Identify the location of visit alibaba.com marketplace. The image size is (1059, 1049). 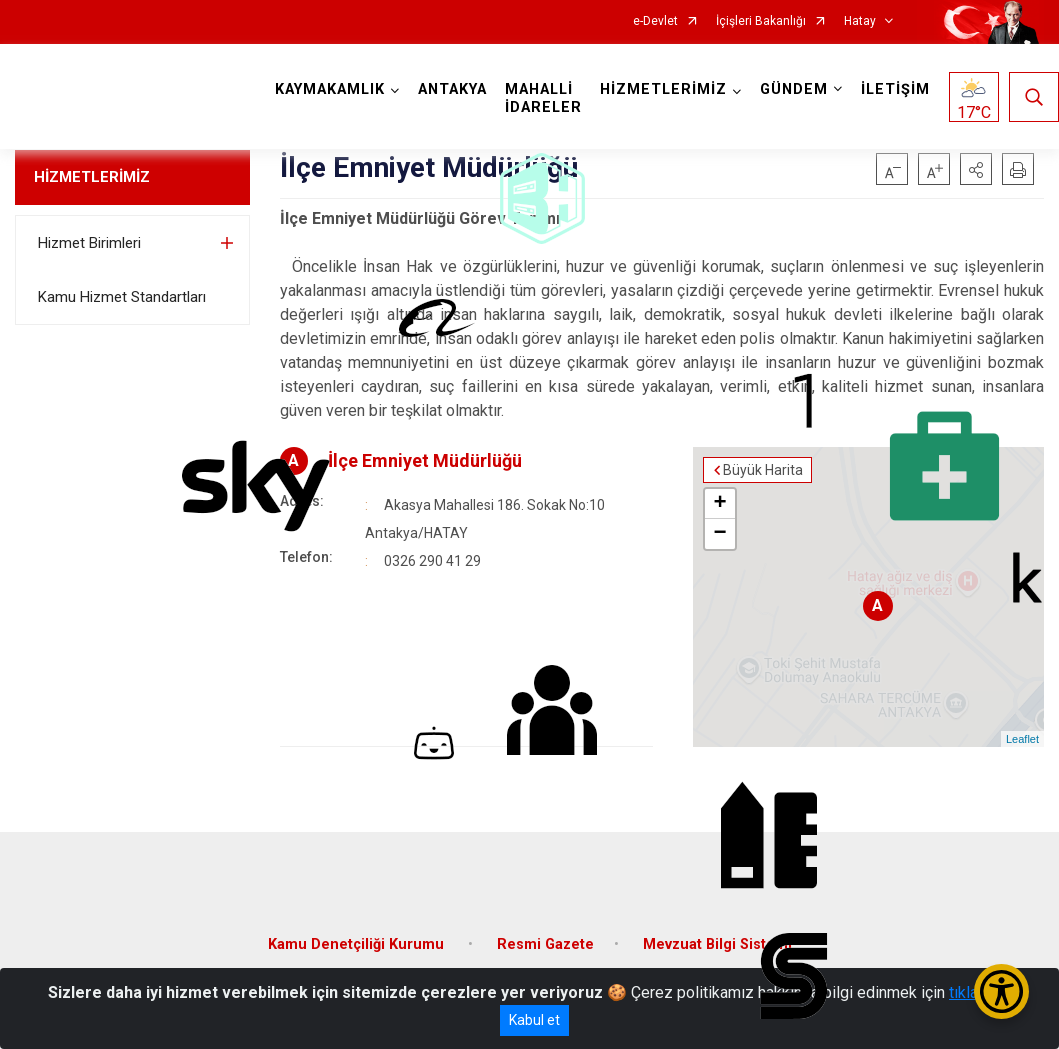
(437, 318).